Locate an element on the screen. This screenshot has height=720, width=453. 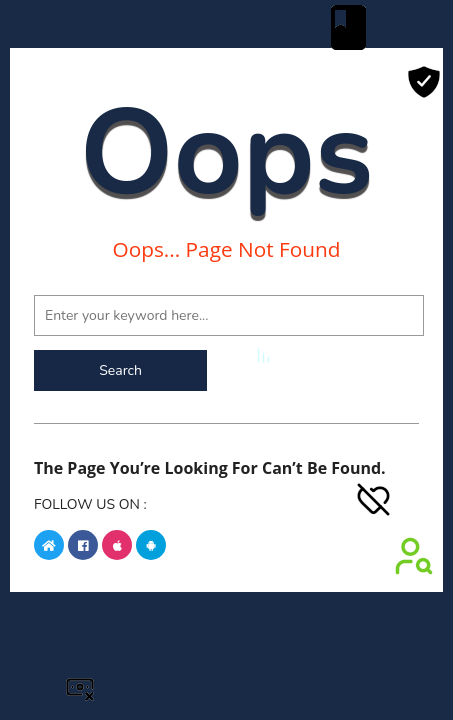
indicates verified or secure status is located at coordinates (424, 82).